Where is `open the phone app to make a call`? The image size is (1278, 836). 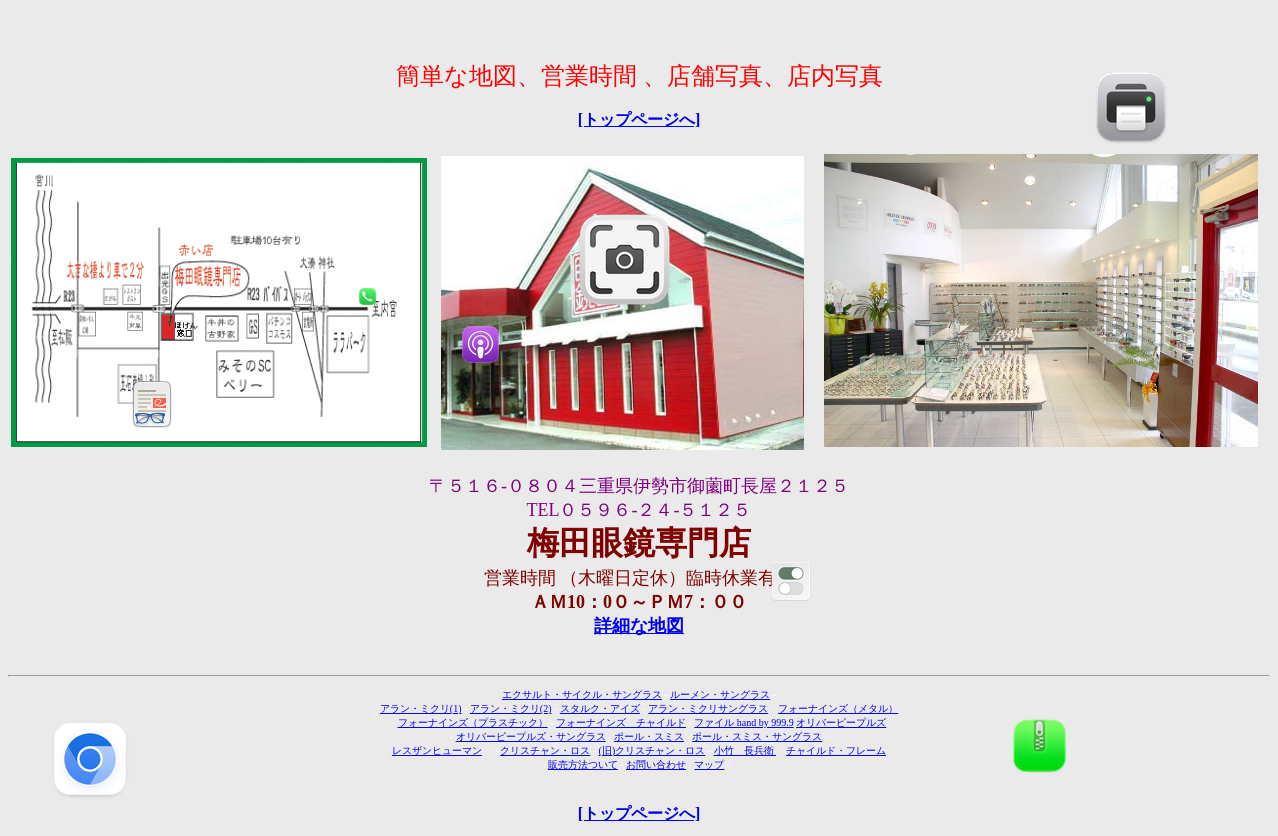 open the phone app to make a call is located at coordinates (367, 296).